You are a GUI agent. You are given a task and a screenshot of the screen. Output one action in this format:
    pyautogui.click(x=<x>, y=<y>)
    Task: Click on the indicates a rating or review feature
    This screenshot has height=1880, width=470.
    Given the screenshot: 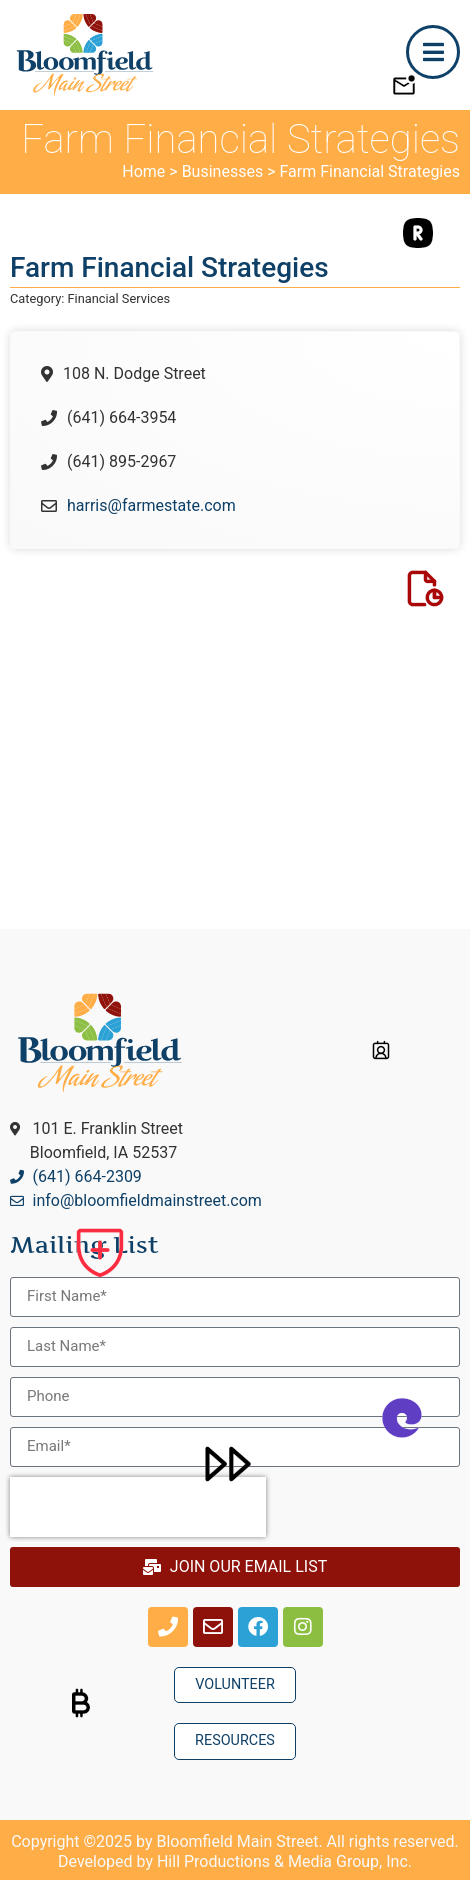 What is the action you would take?
    pyautogui.click(x=418, y=233)
    